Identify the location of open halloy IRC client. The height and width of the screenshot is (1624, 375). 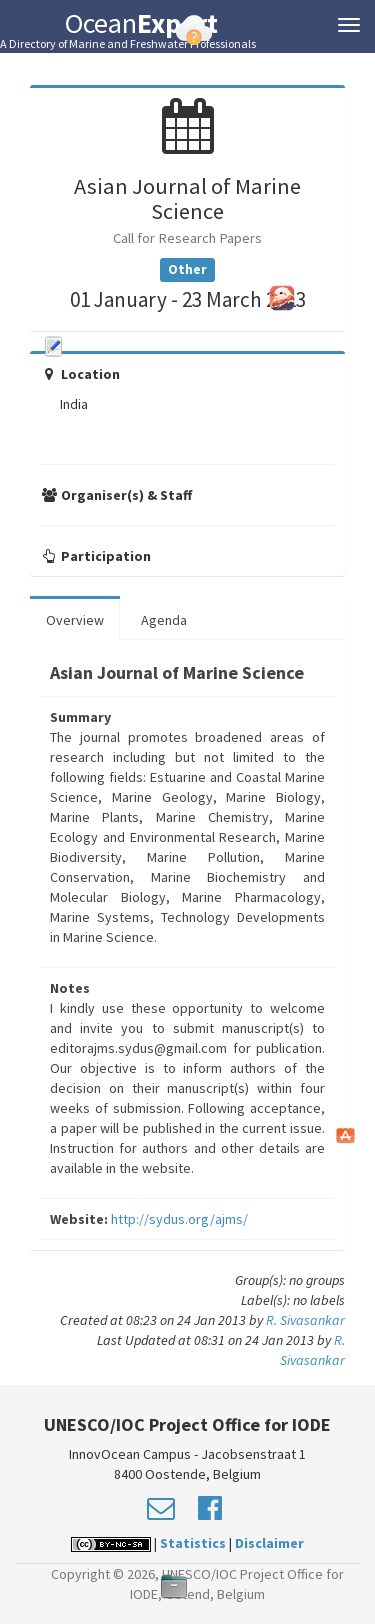
(282, 298).